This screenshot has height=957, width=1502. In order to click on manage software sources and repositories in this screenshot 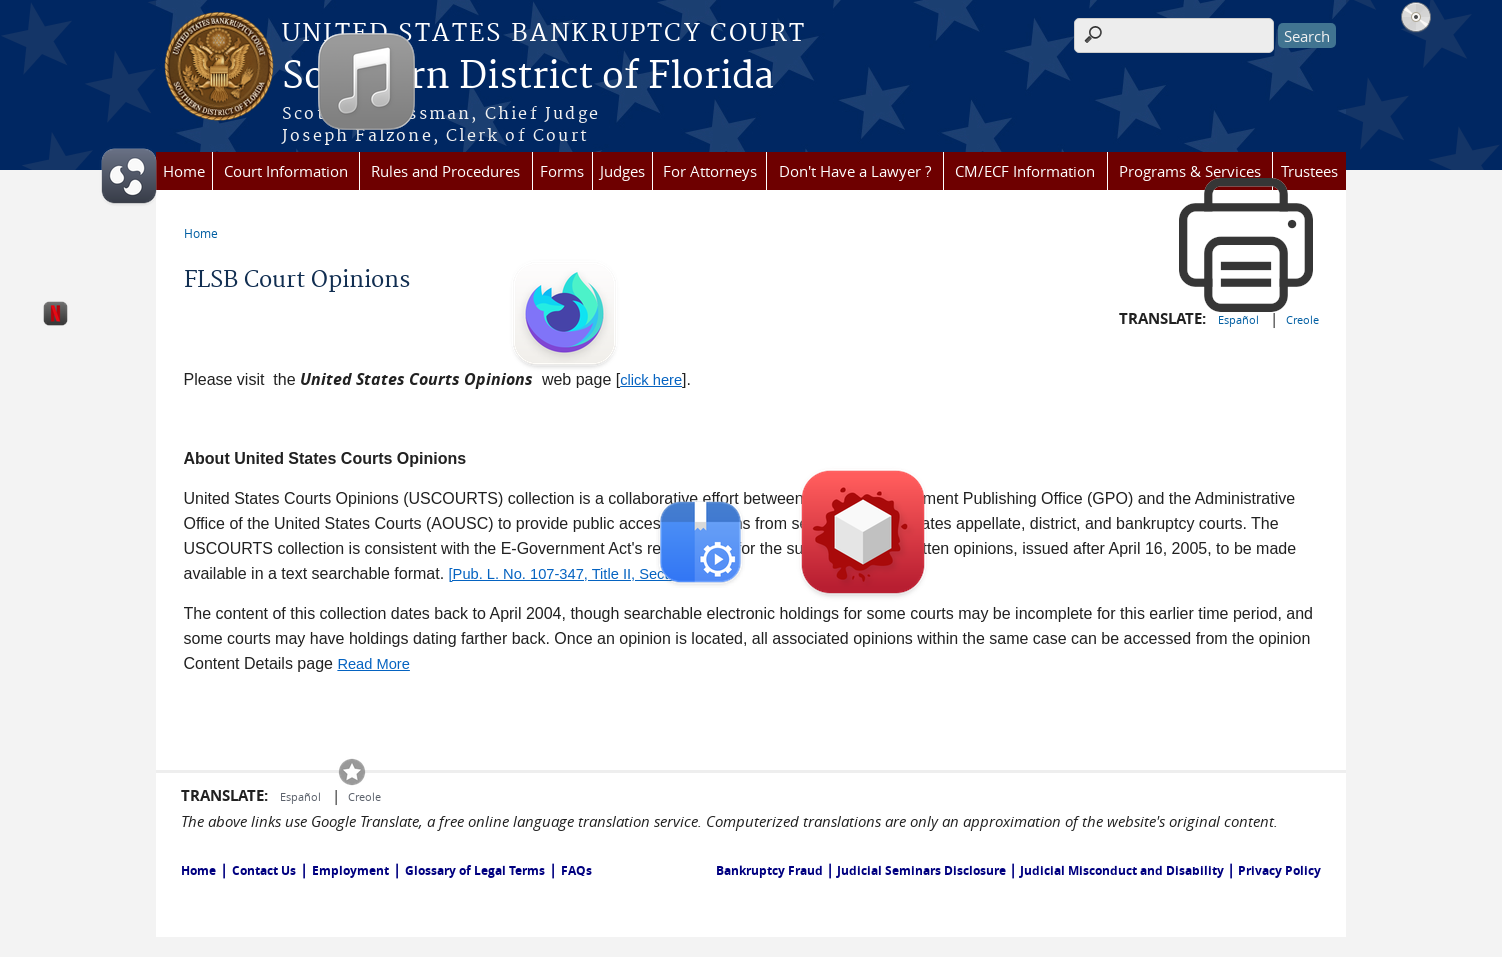, I will do `click(700, 543)`.